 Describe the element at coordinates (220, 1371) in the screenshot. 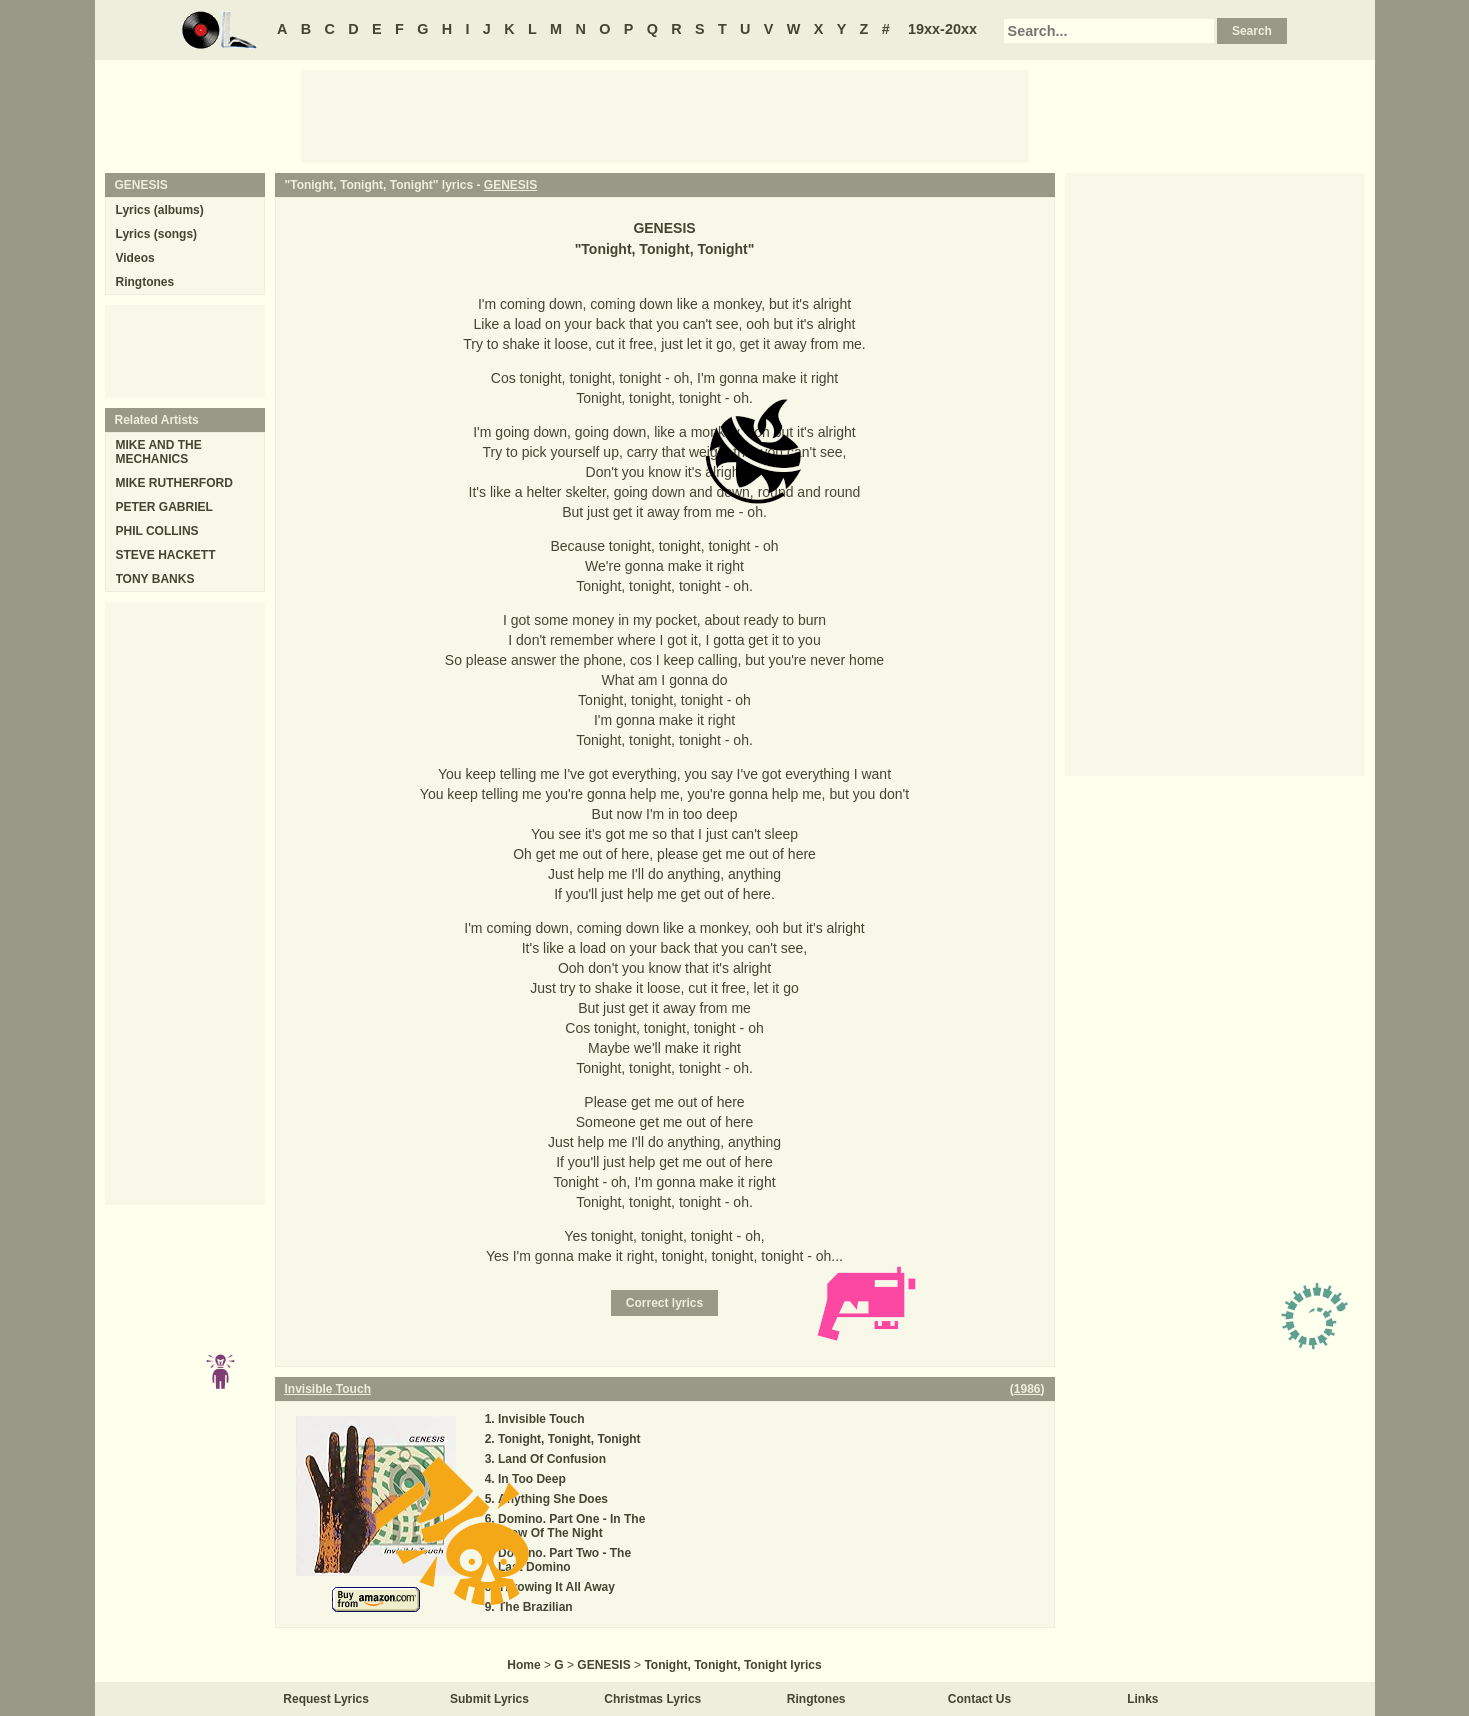

I see `indicates smart or intelligent feature enabled` at that location.